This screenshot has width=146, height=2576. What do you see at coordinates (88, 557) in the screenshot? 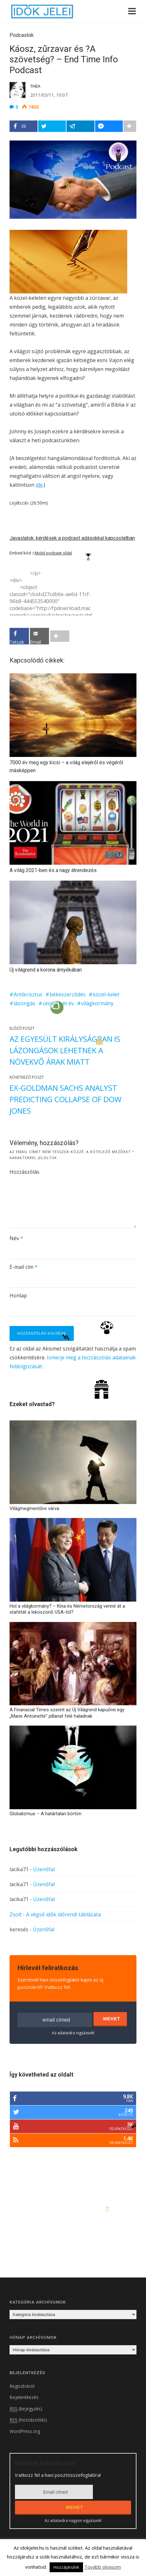
I see `view achievements or awards` at bounding box center [88, 557].